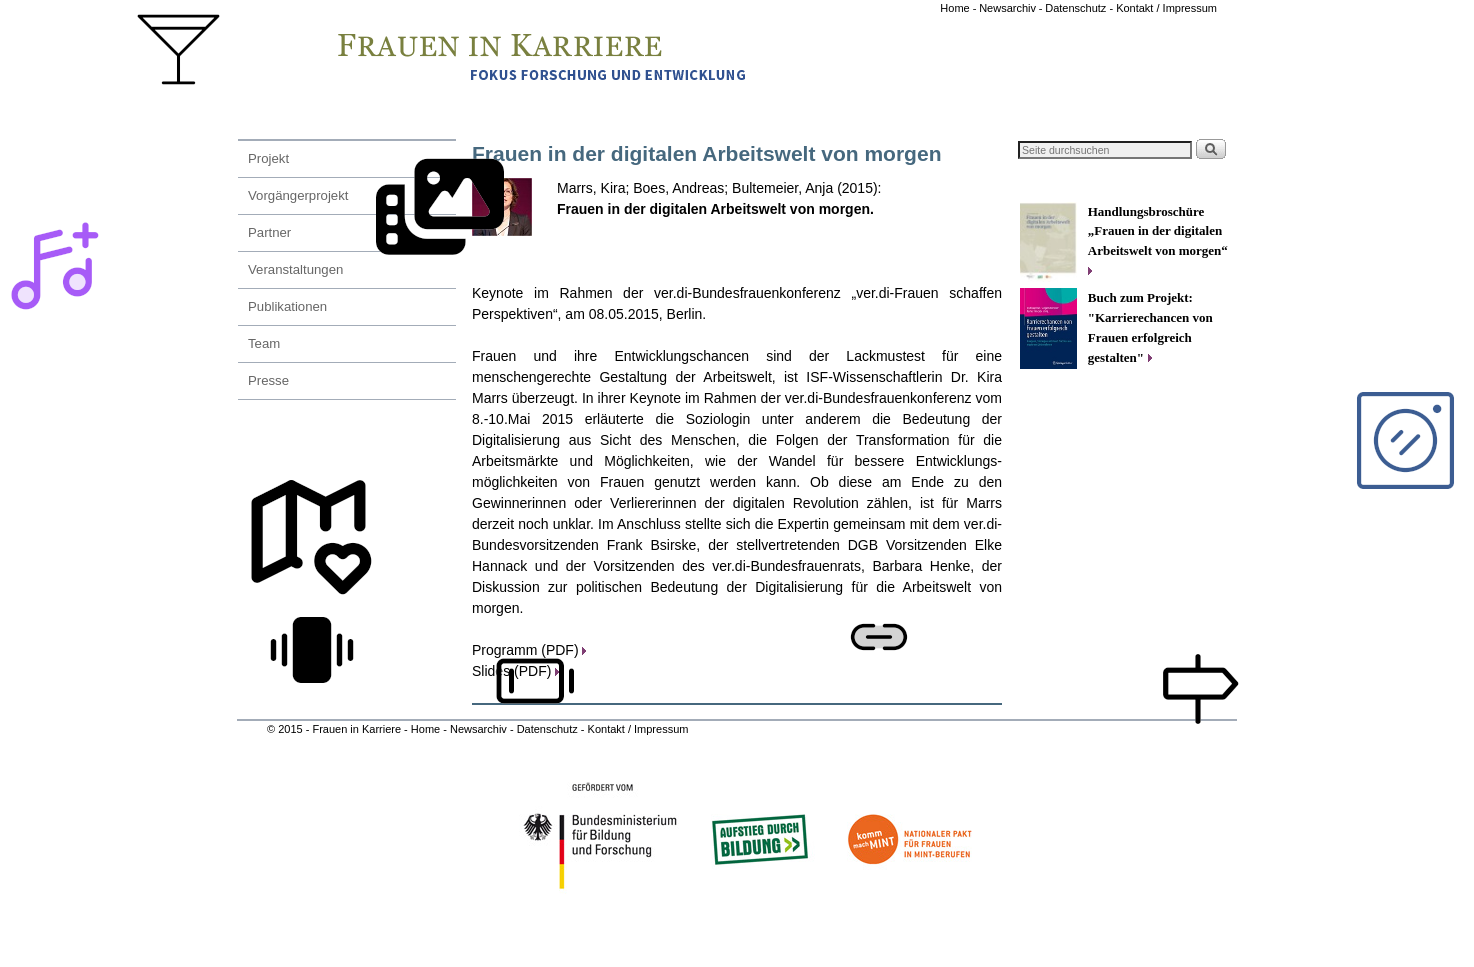 The width and height of the screenshot is (1474, 967). Describe the element at coordinates (534, 681) in the screenshot. I see `indicates low battery status` at that location.